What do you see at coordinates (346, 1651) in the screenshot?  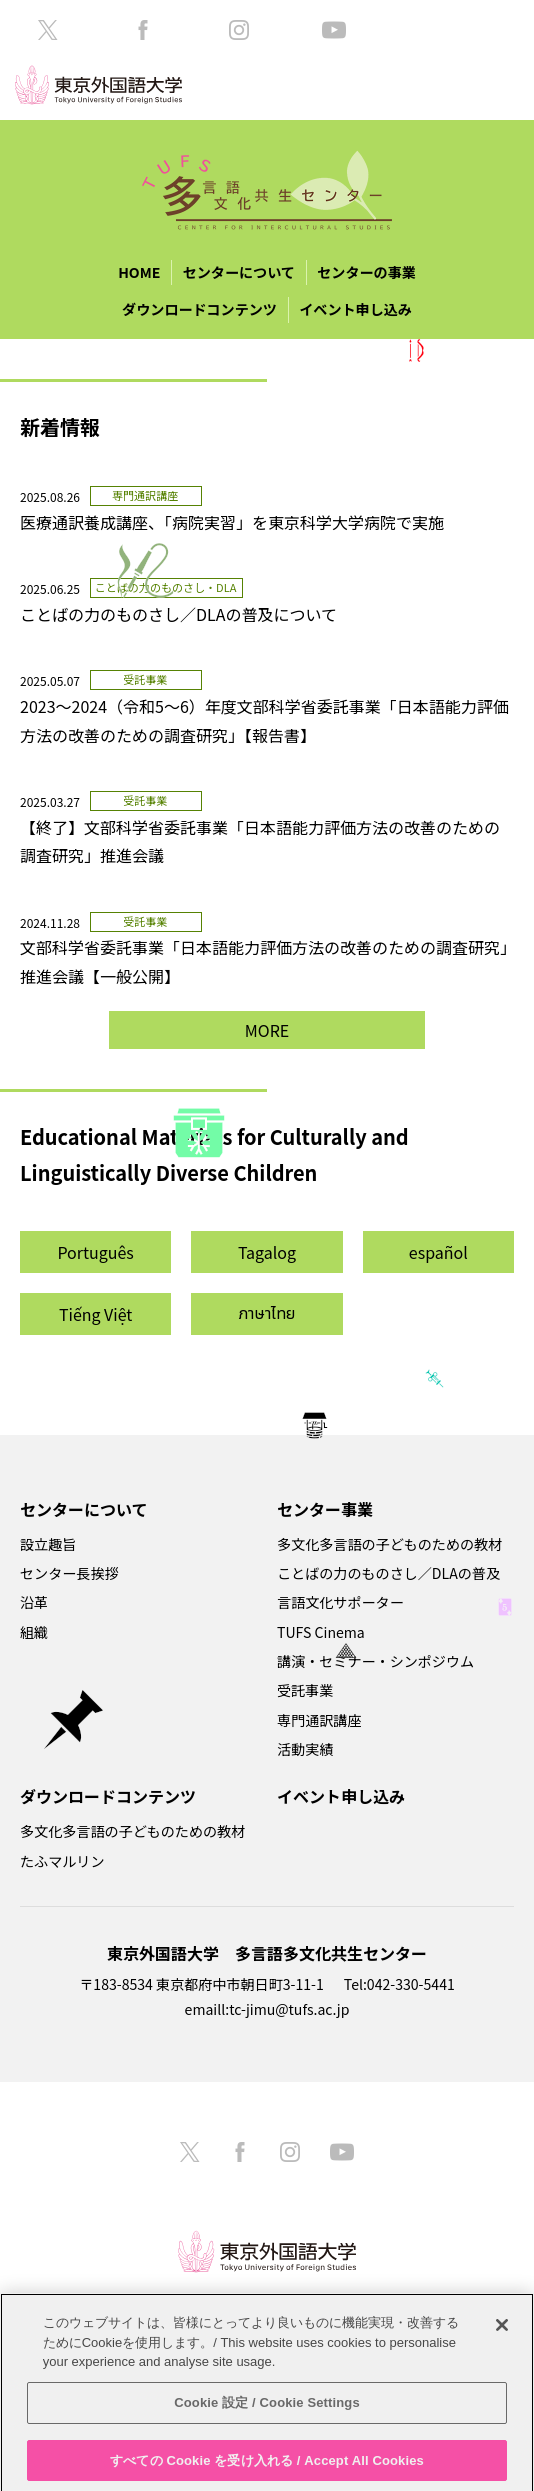 I see `view information about the Louvre museum` at bounding box center [346, 1651].